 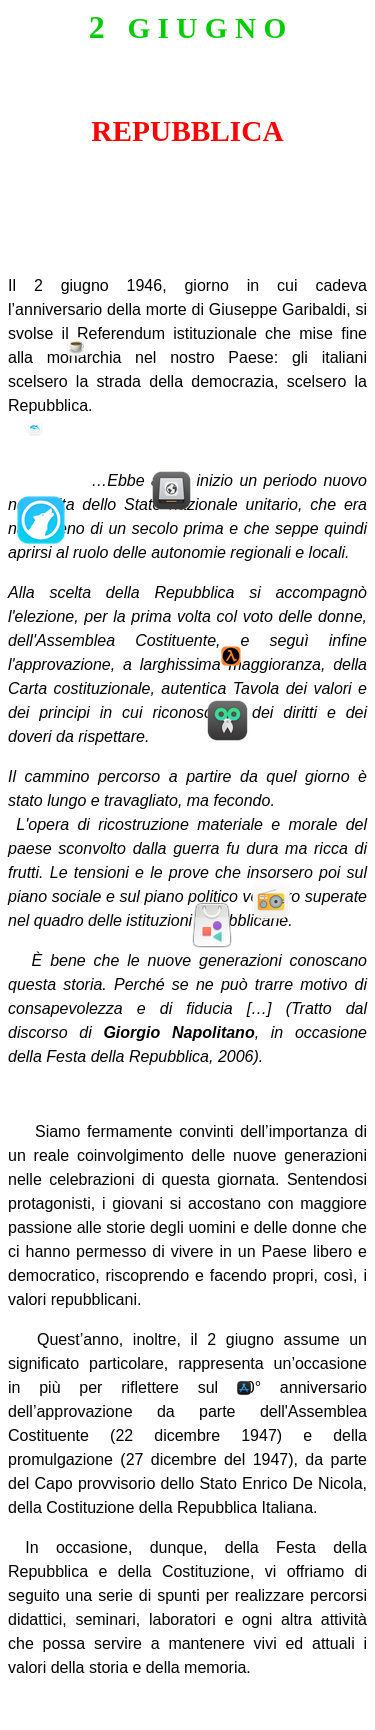 I want to click on open dolphin emulator app, so click(x=35, y=428).